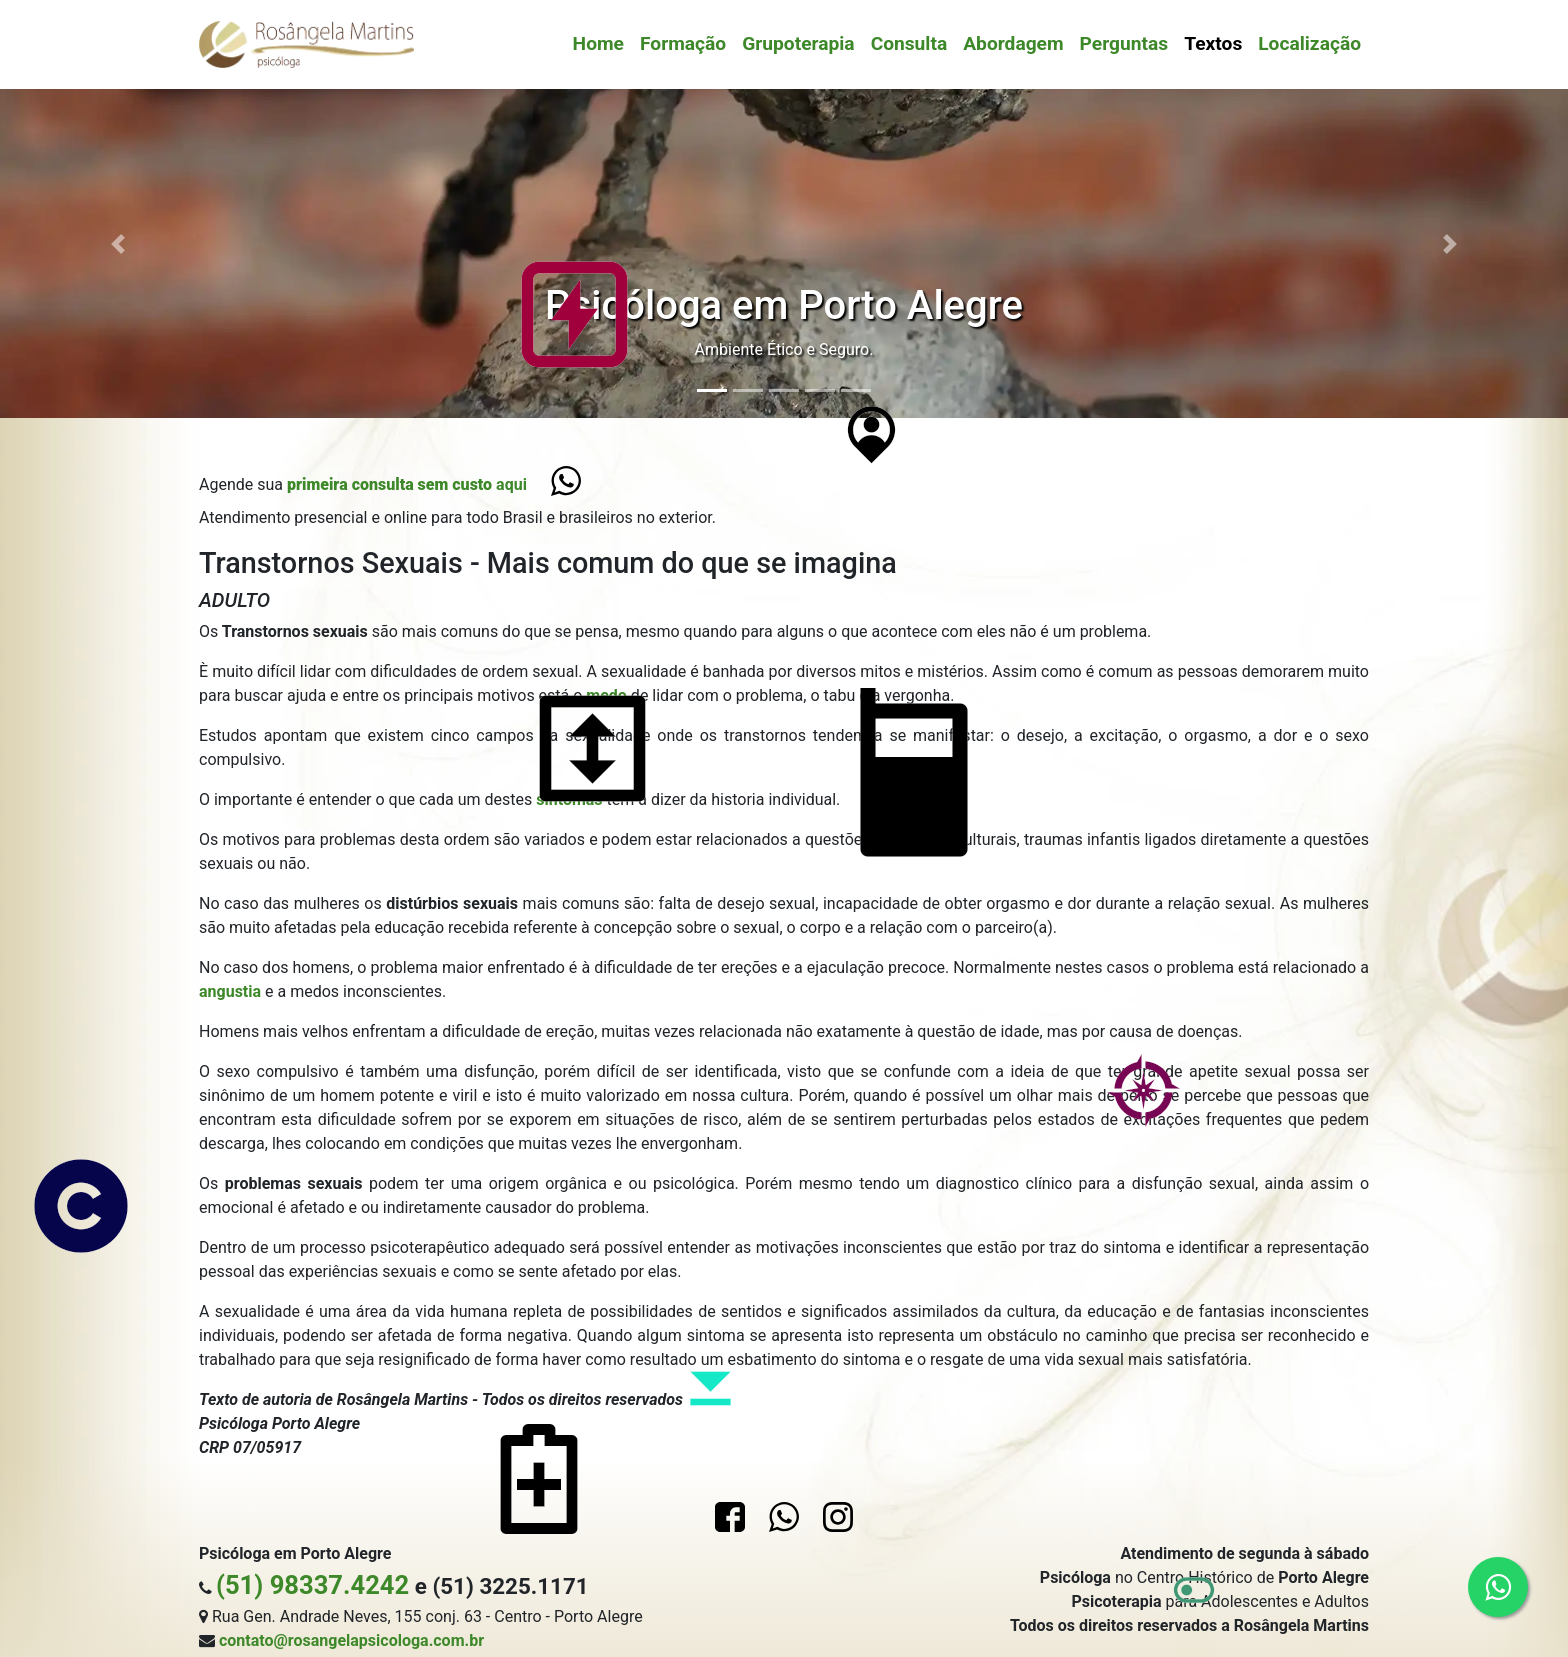 This screenshot has height=1657, width=1568. Describe the element at coordinates (539, 1479) in the screenshot. I see `enable battery saver mode` at that location.